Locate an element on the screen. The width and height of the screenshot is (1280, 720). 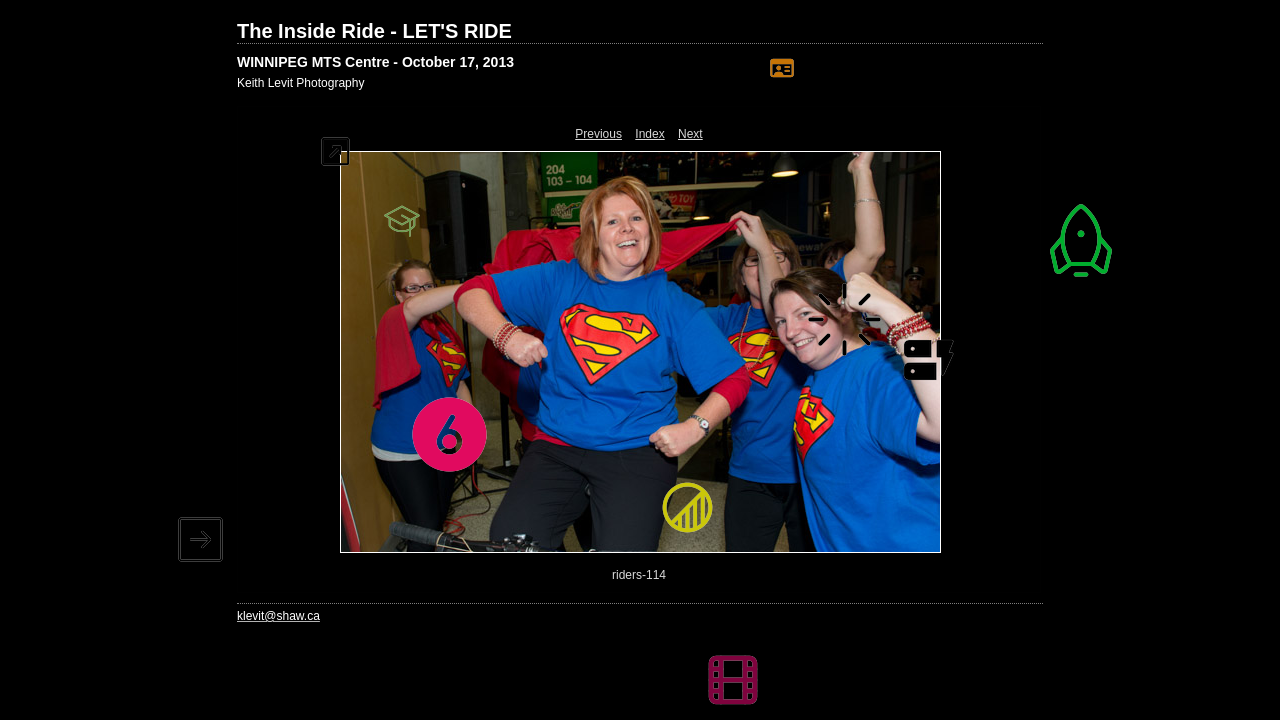
open link in new window is located at coordinates (335, 151).